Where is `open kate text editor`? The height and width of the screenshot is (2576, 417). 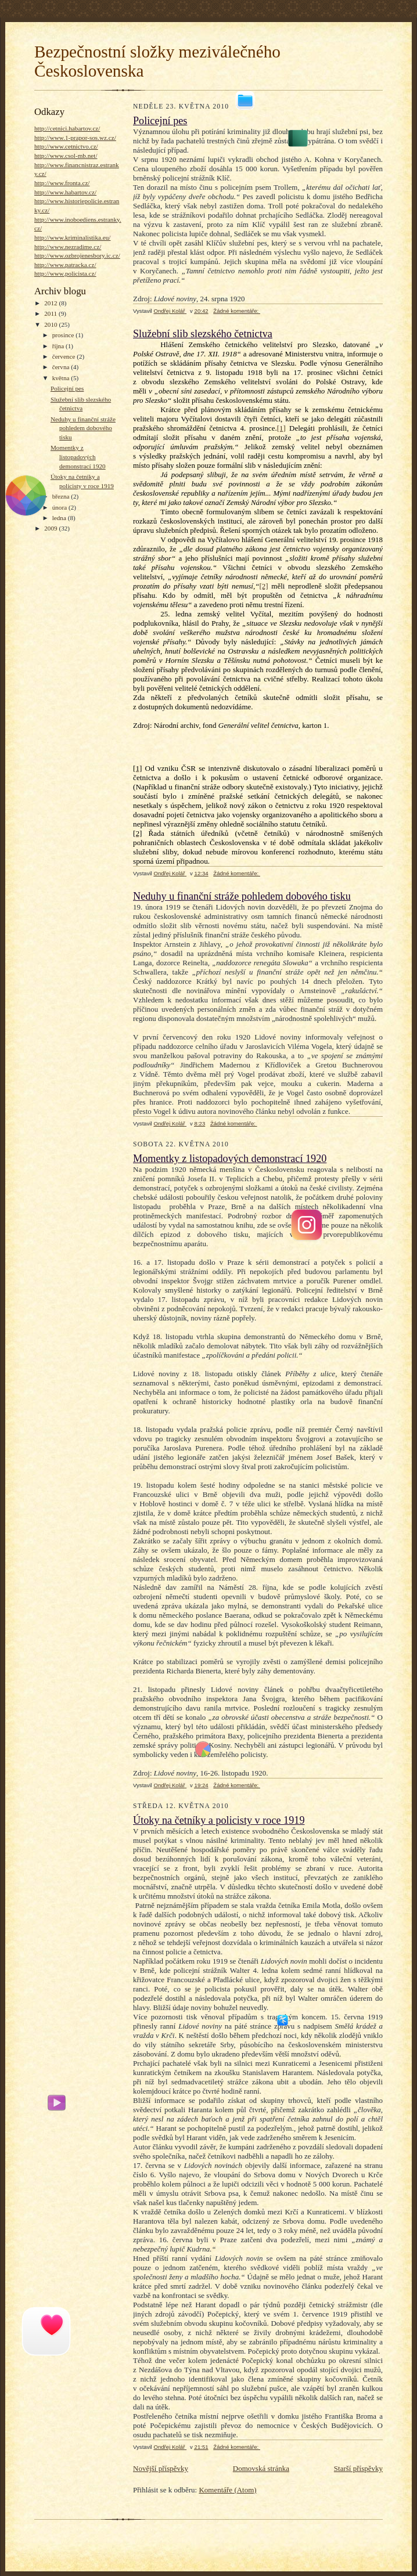
open kate text editor is located at coordinates (282, 2020).